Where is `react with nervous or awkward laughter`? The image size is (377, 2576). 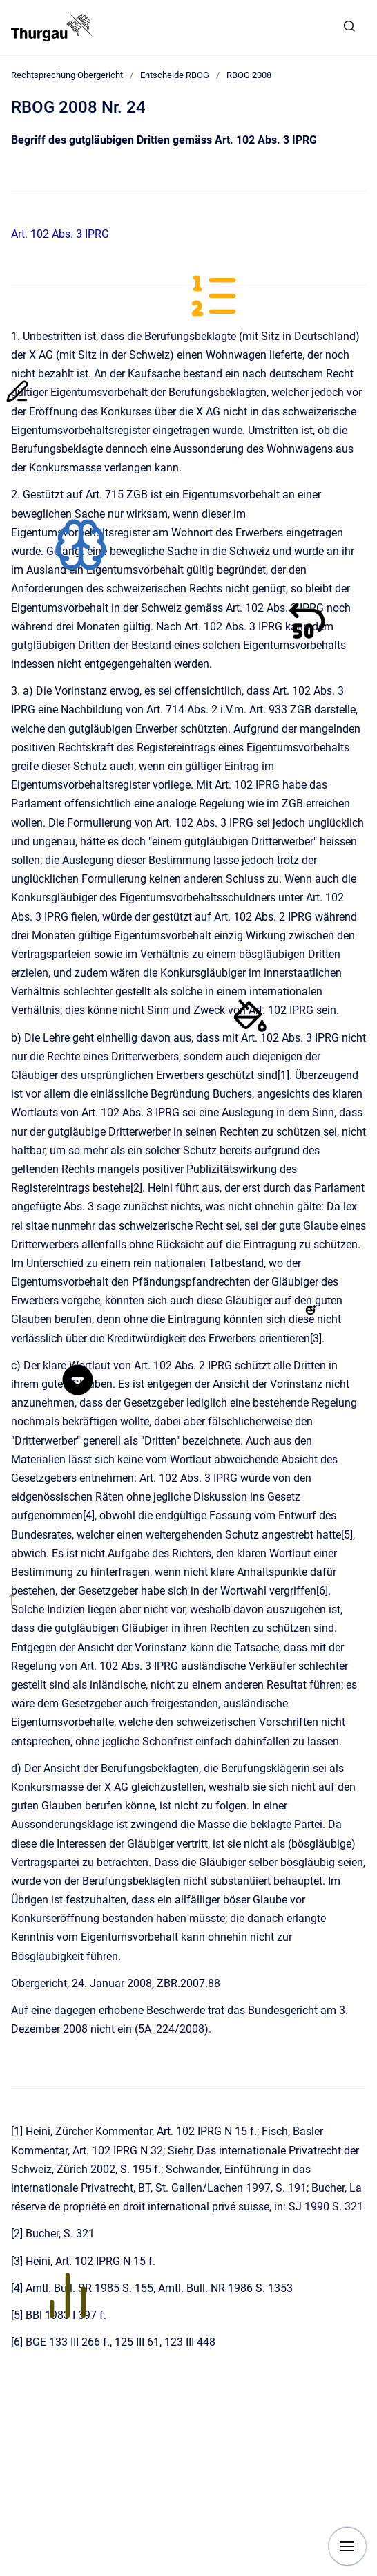
react with nervous or awkward laughter is located at coordinates (310, 1310).